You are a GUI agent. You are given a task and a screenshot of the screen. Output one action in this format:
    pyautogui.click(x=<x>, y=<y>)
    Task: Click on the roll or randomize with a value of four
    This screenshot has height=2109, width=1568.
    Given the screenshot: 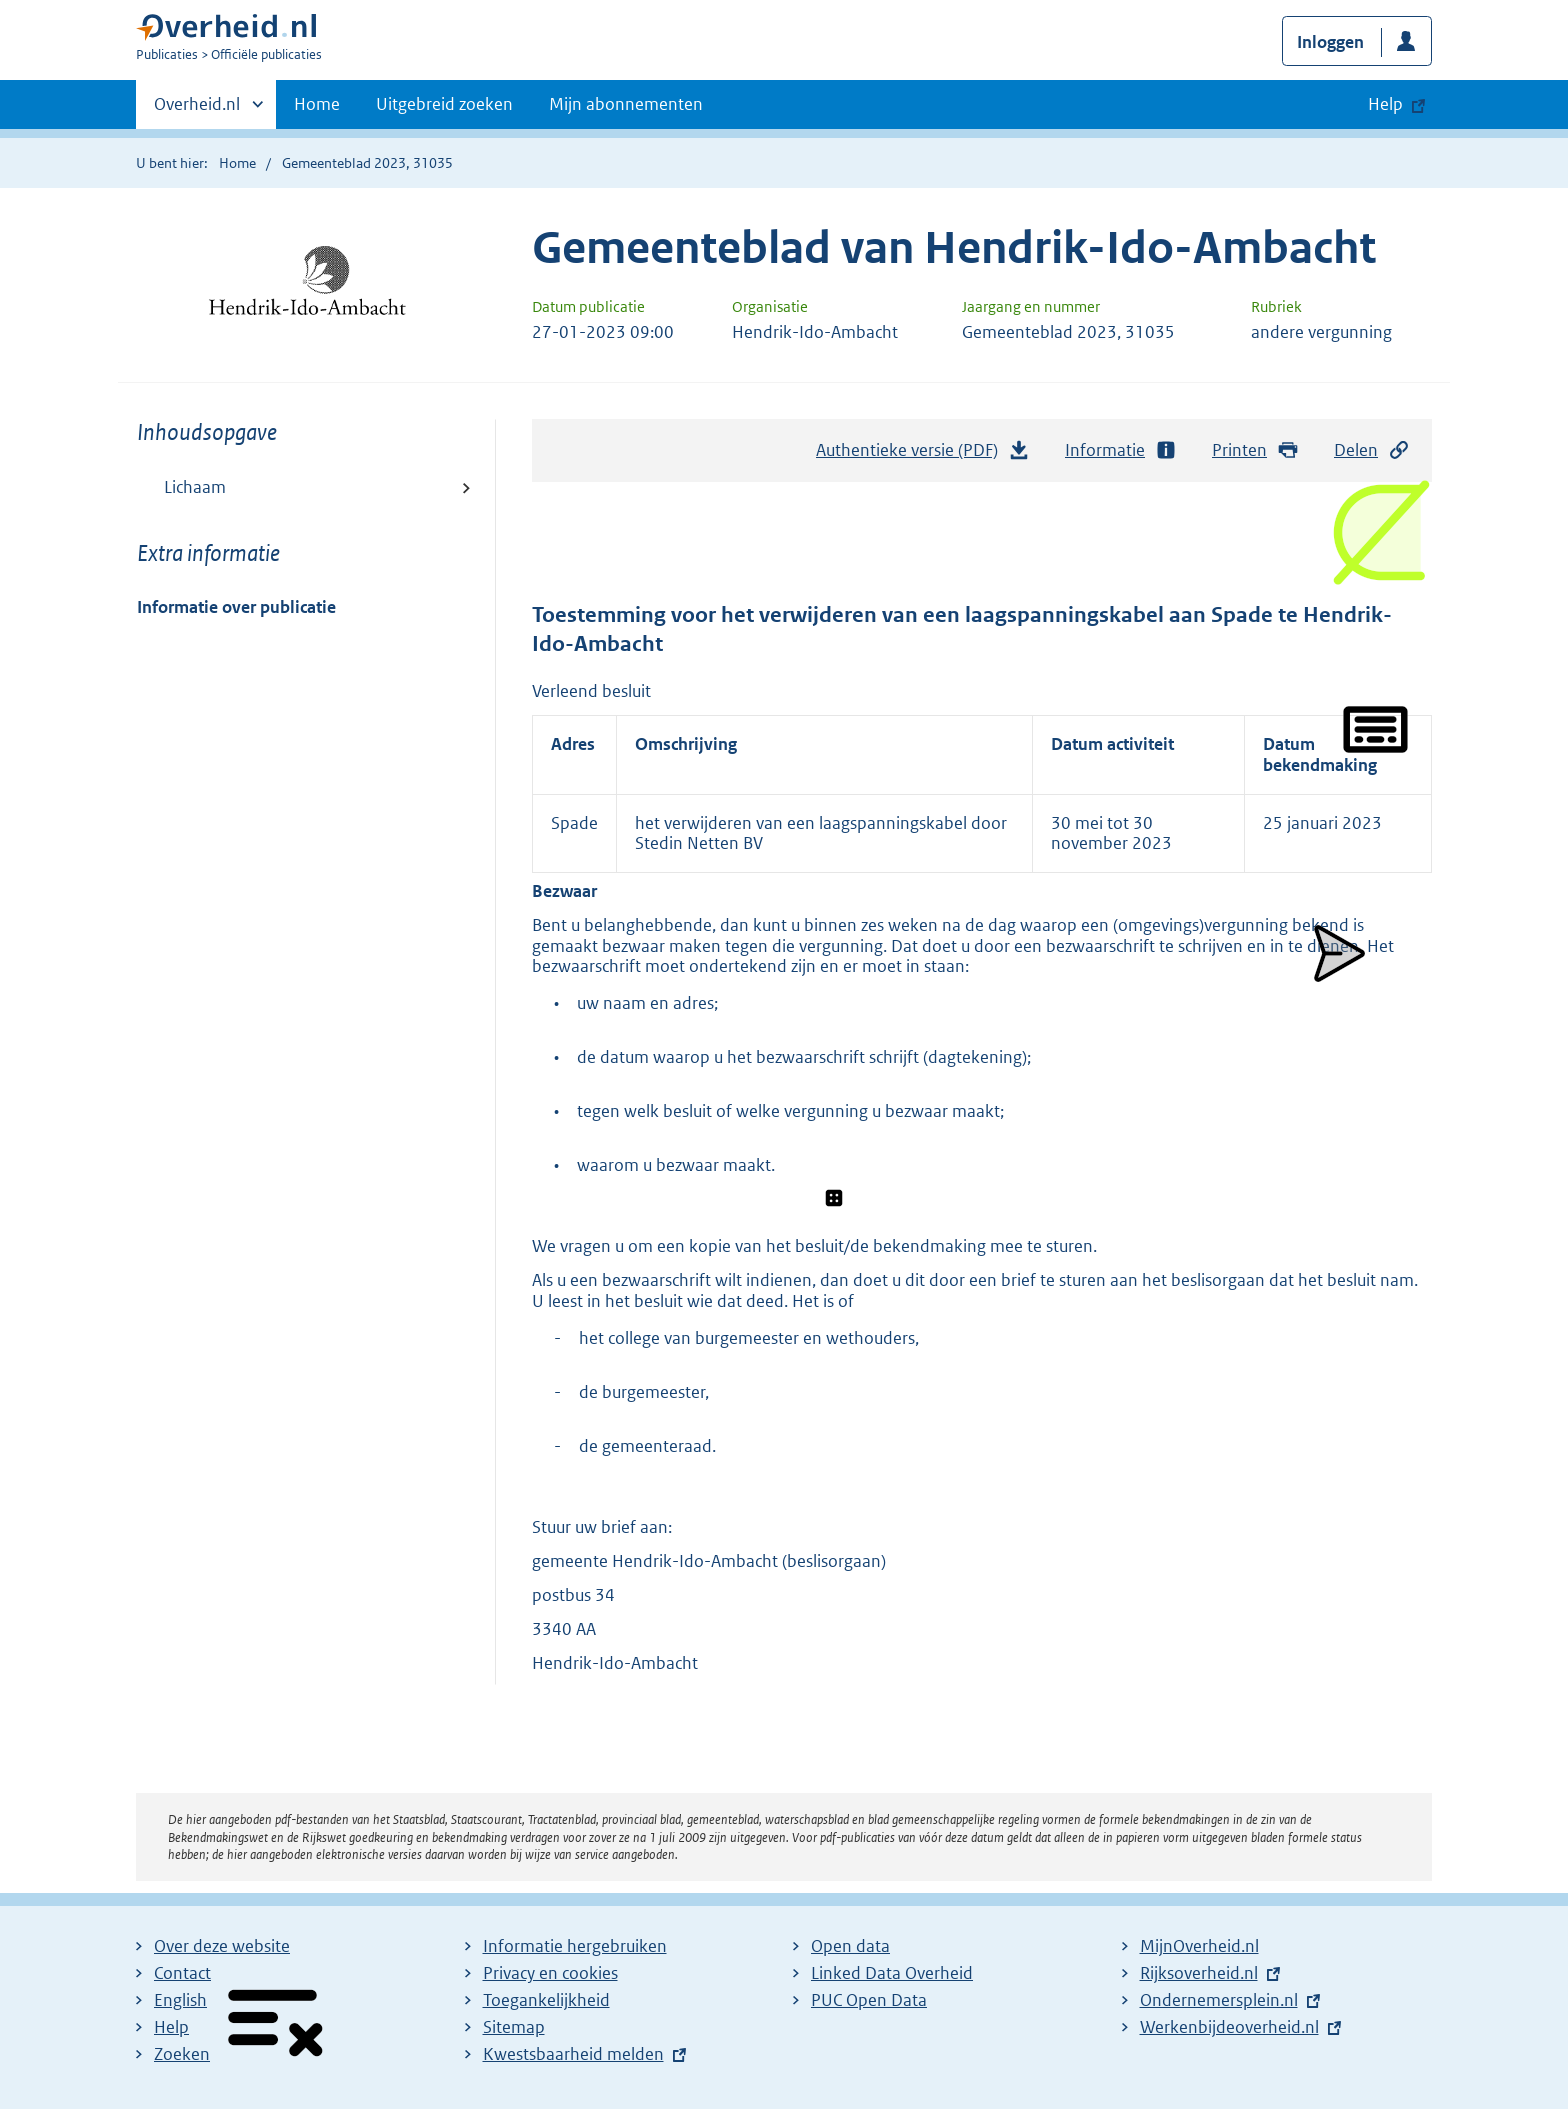 What is the action you would take?
    pyautogui.click(x=834, y=1198)
    